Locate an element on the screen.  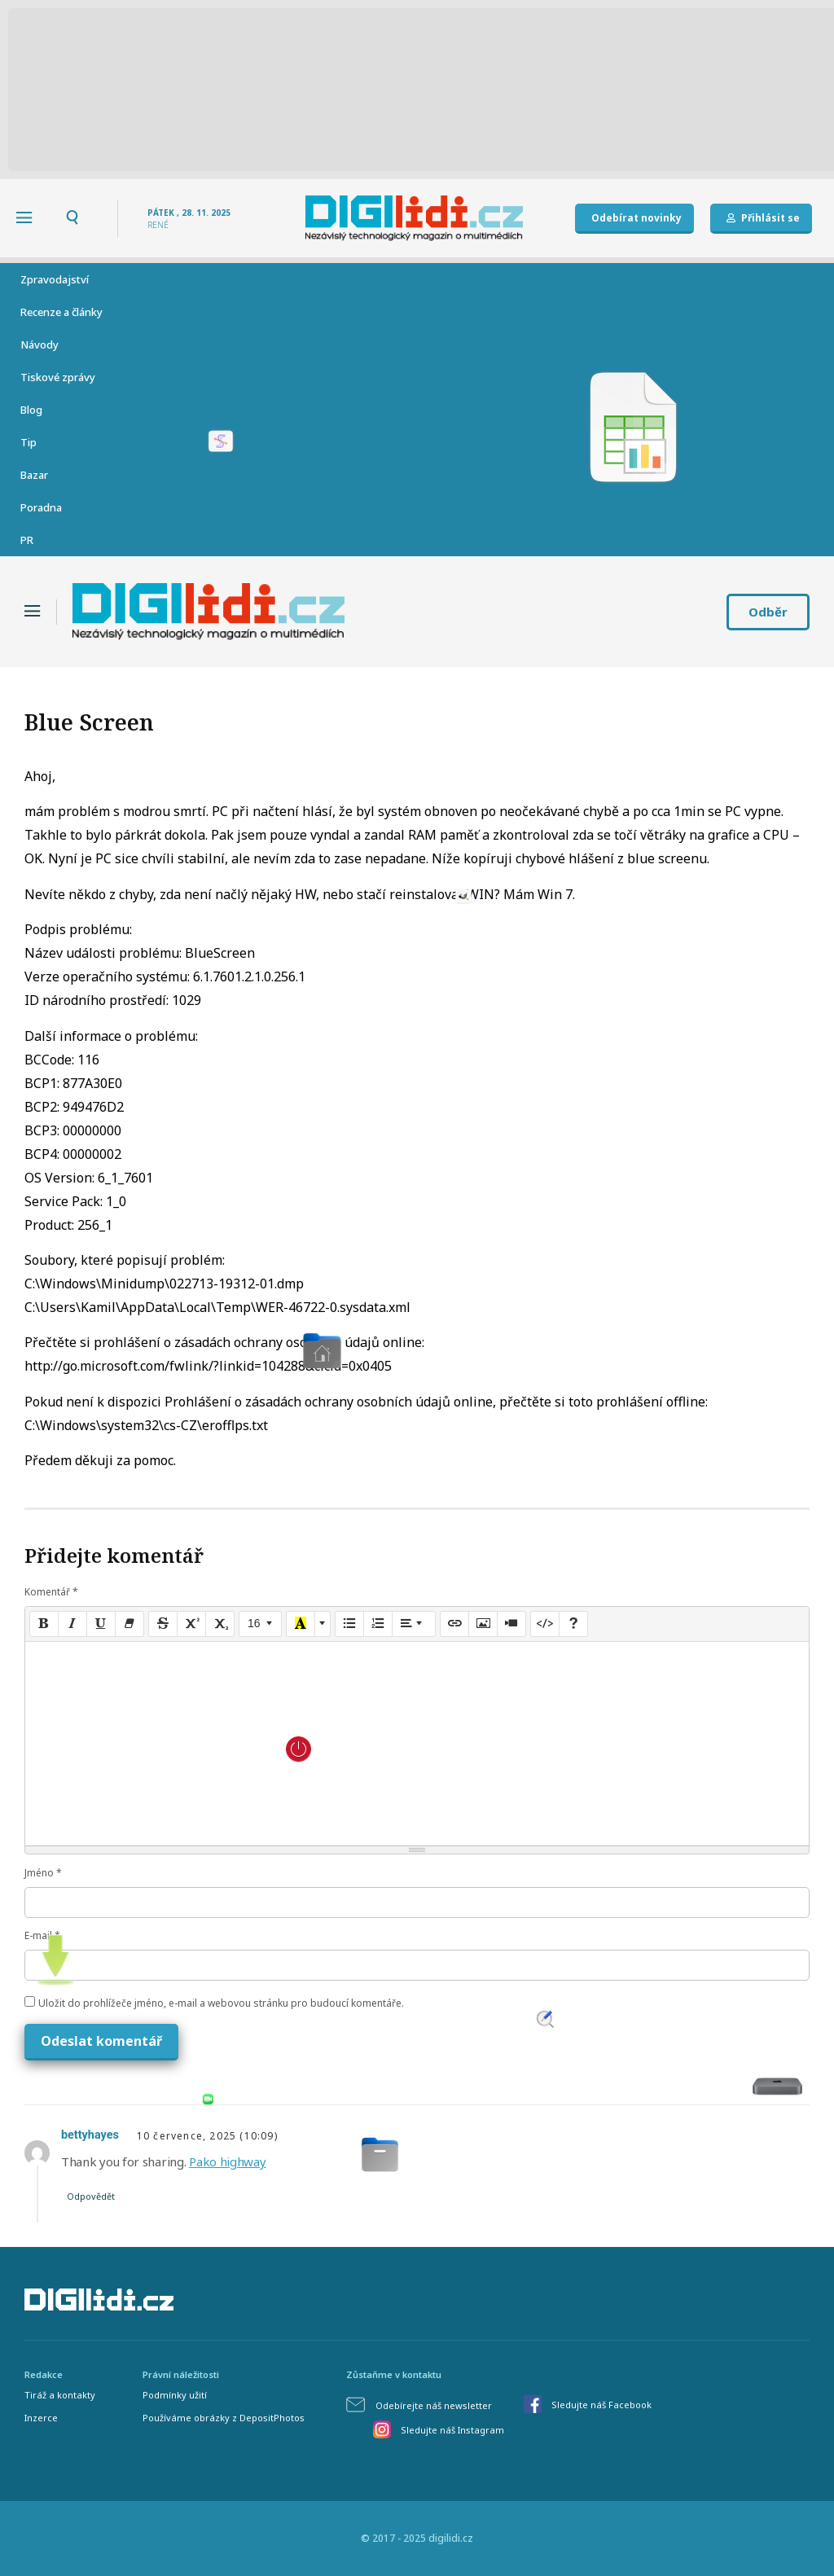
compressed SVG vector image file is located at coordinates (221, 441).